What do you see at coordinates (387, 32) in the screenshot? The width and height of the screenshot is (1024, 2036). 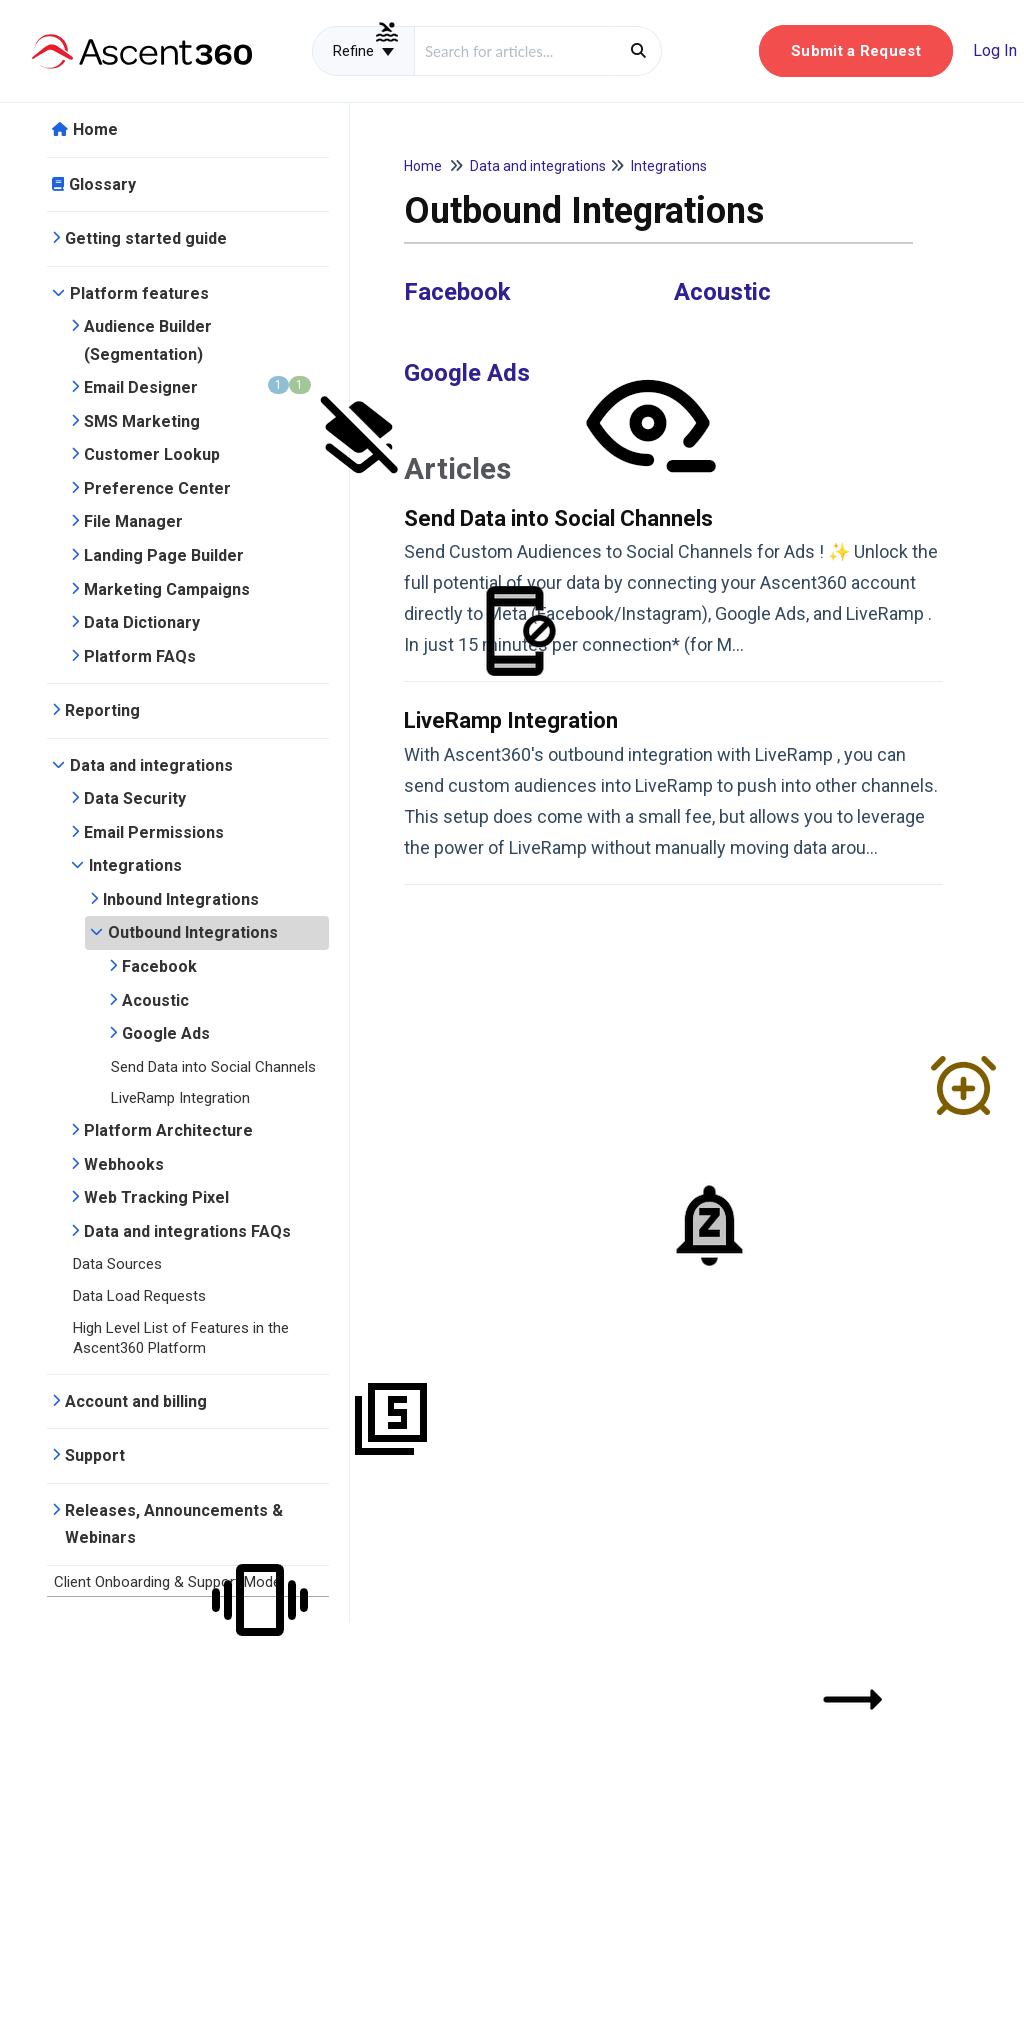 I see `indicates swimming pool amenity available` at bounding box center [387, 32].